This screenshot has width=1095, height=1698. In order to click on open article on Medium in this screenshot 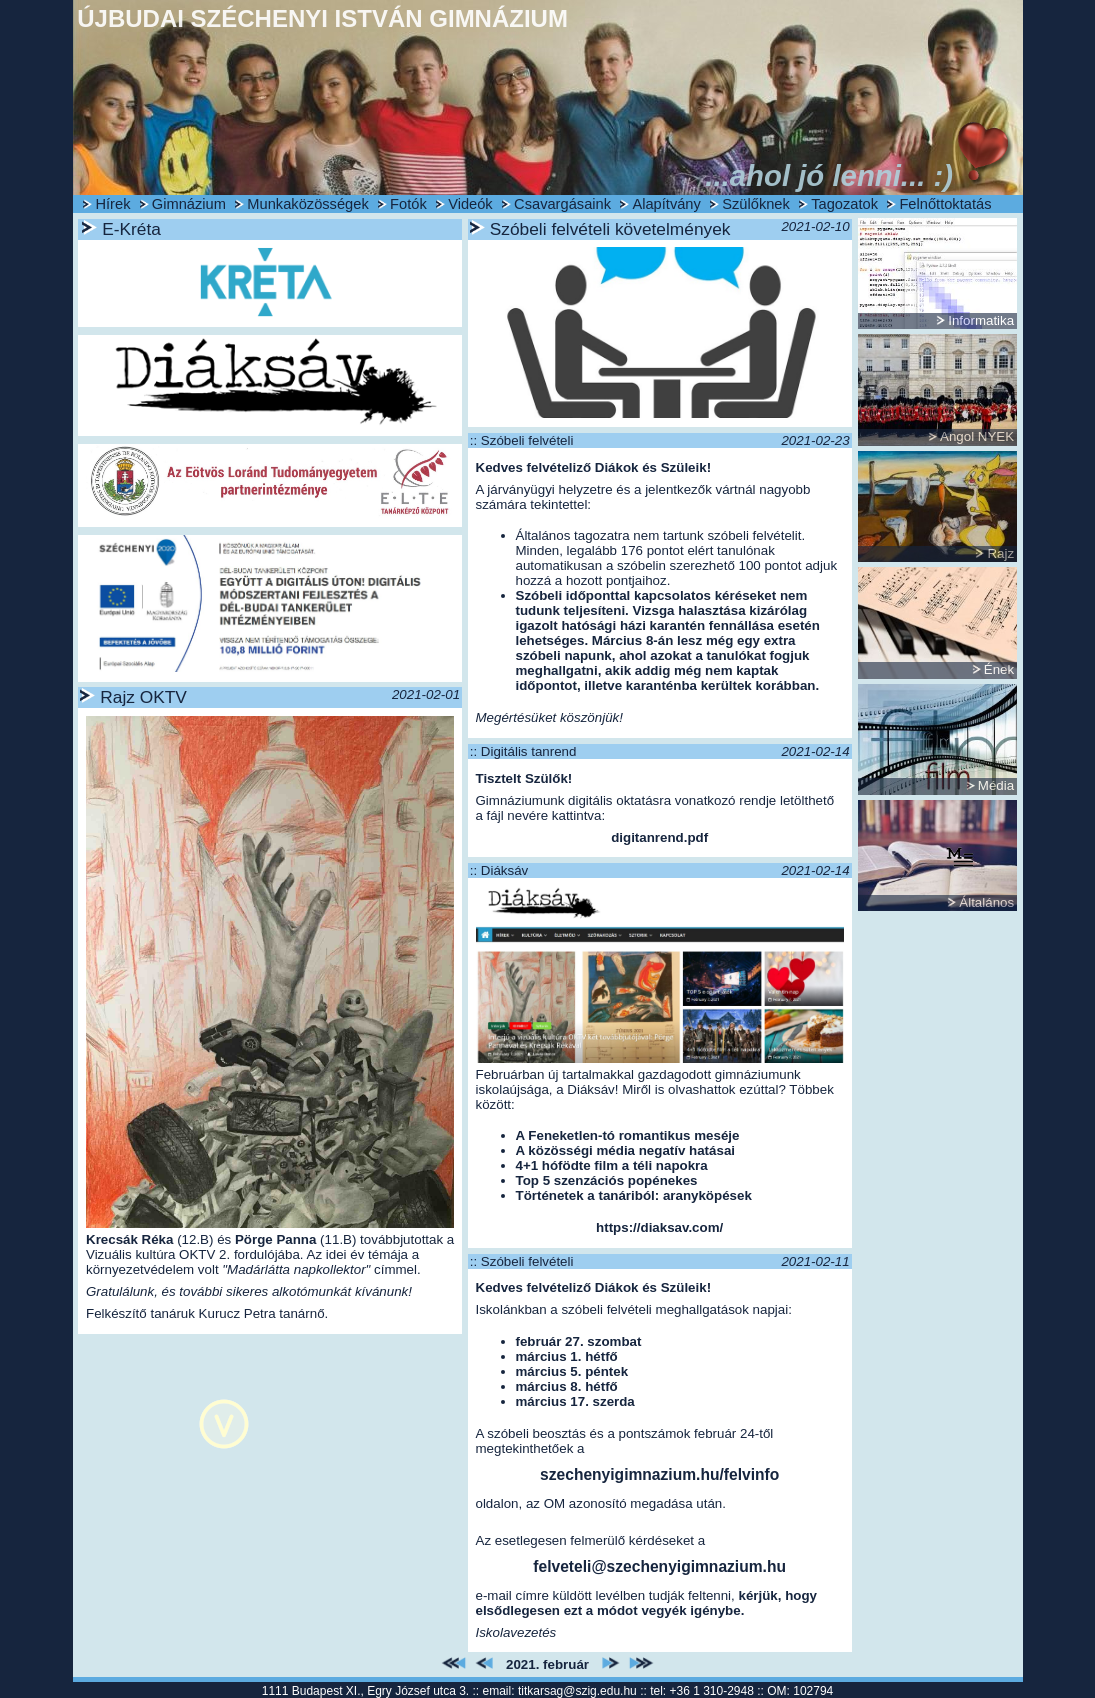, I will do `click(960, 857)`.